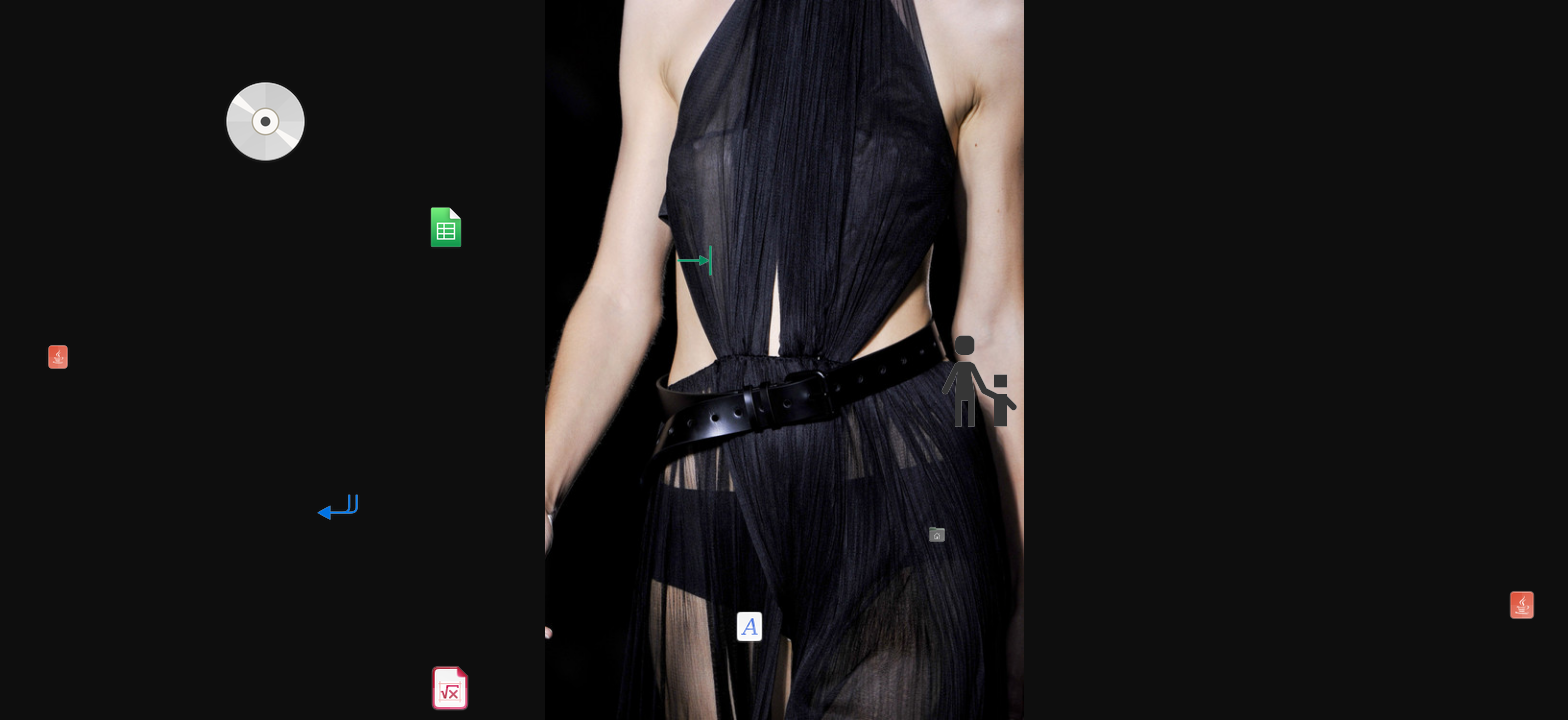 The width and height of the screenshot is (1568, 720). Describe the element at coordinates (749, 626) in the screenshot. I see `a font file type indicator` at that location.